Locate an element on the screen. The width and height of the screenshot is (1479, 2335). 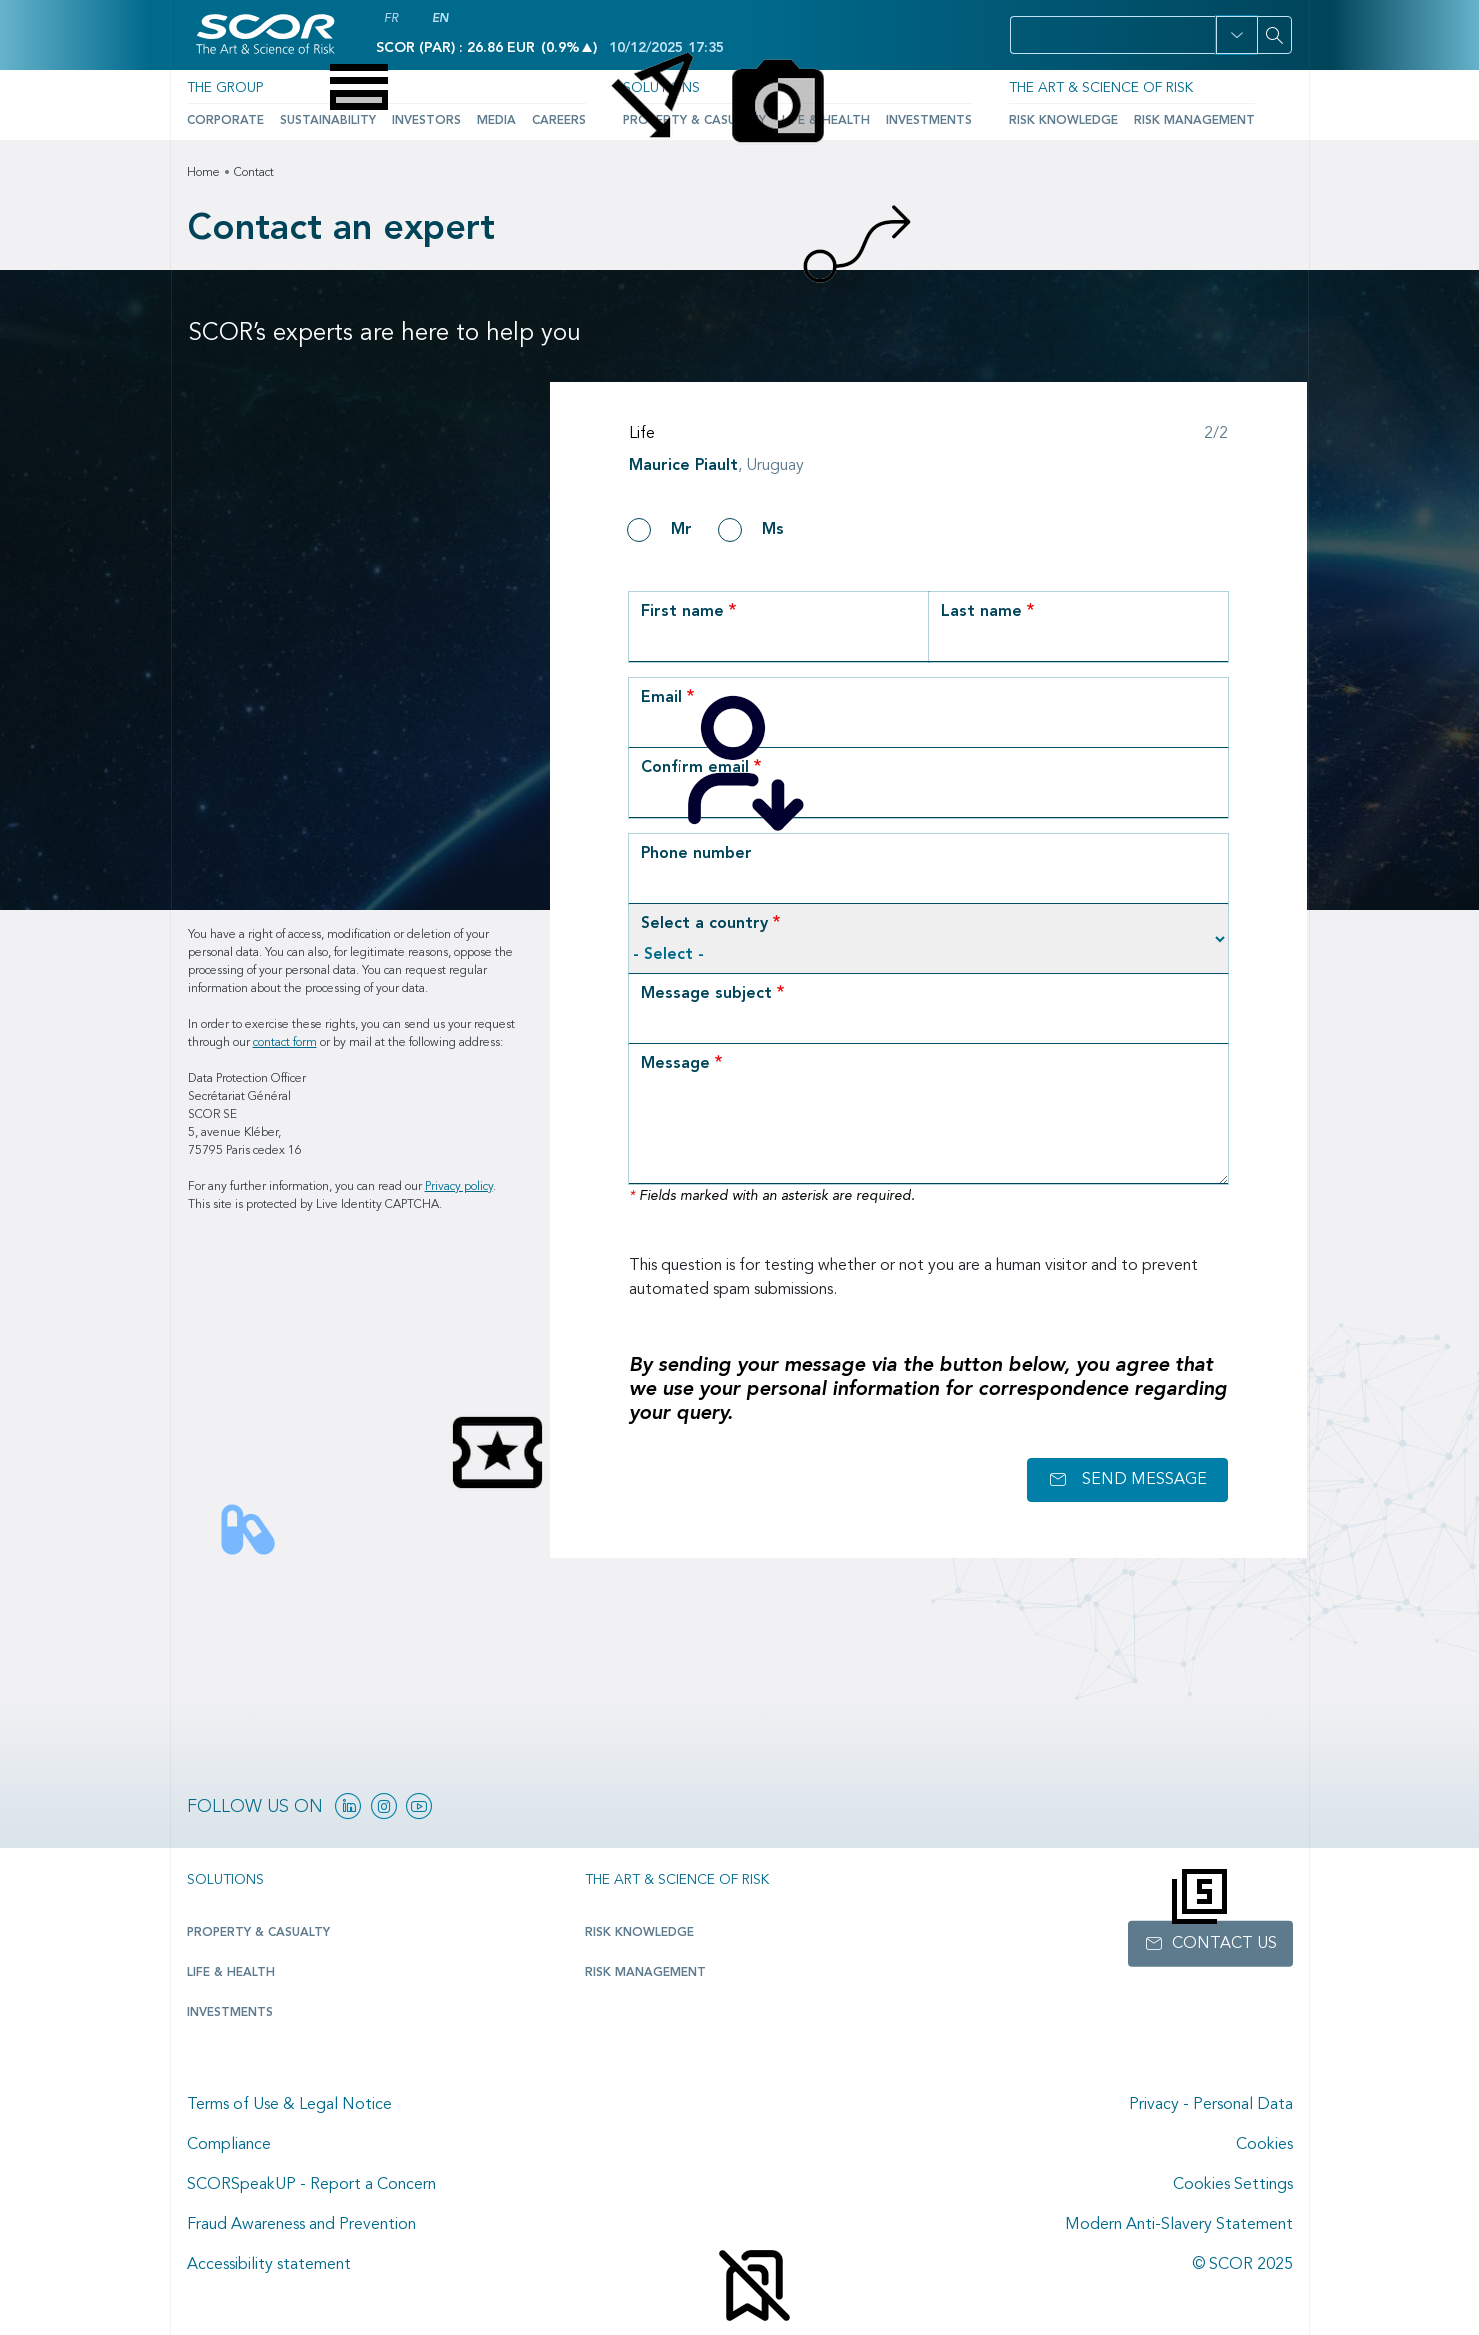
indicates a workflow or process flow direction is located at coordinates (857, 244).